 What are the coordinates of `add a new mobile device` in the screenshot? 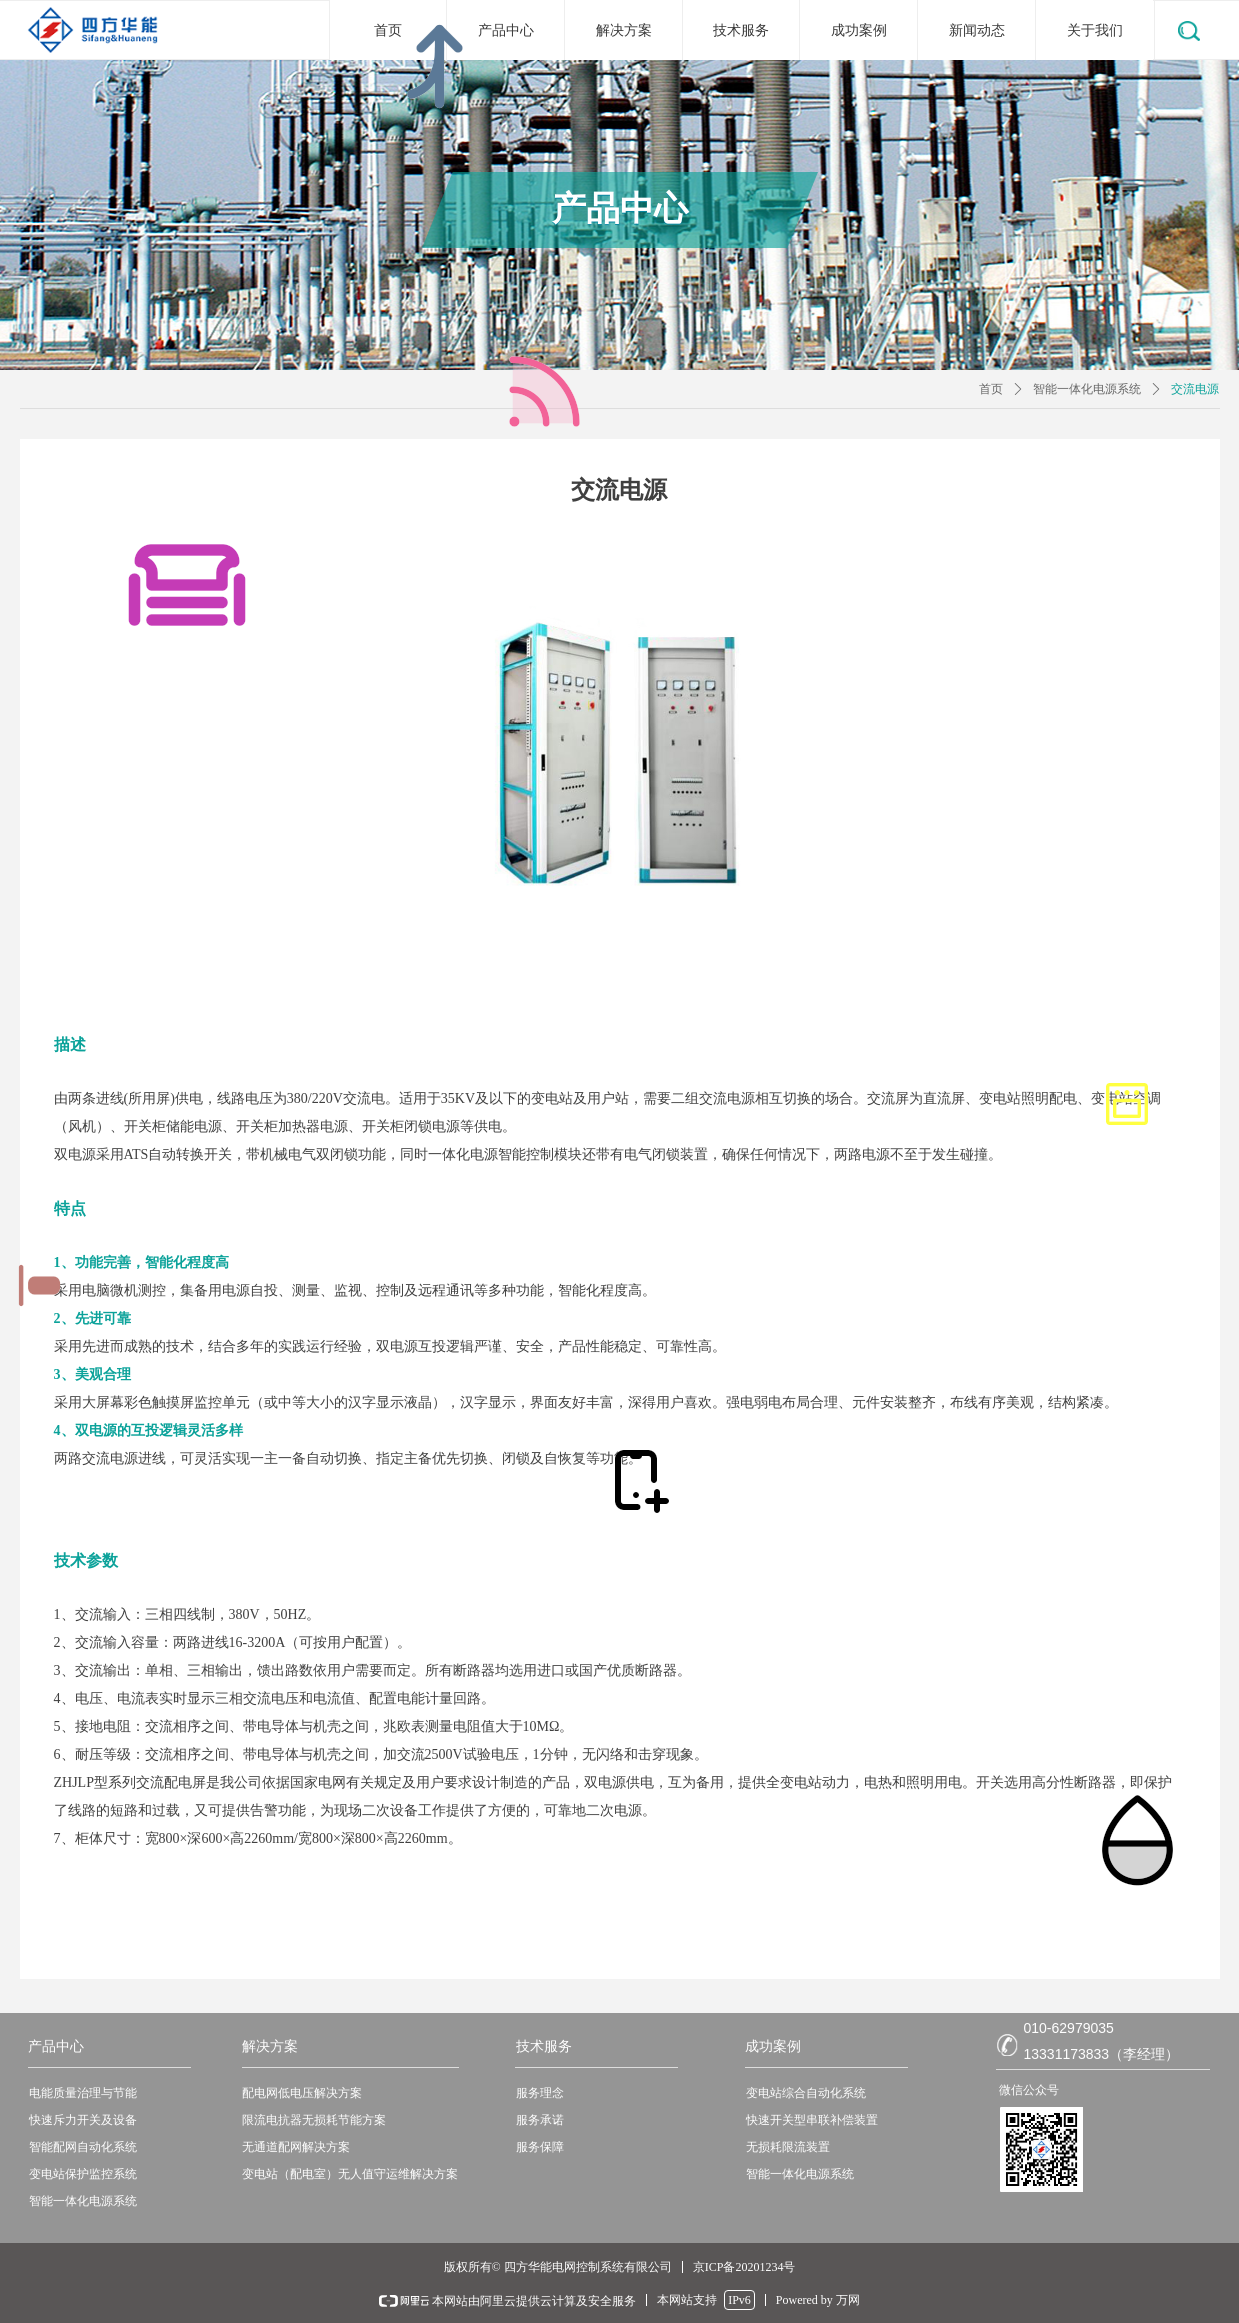 It's located at (636, 1480).